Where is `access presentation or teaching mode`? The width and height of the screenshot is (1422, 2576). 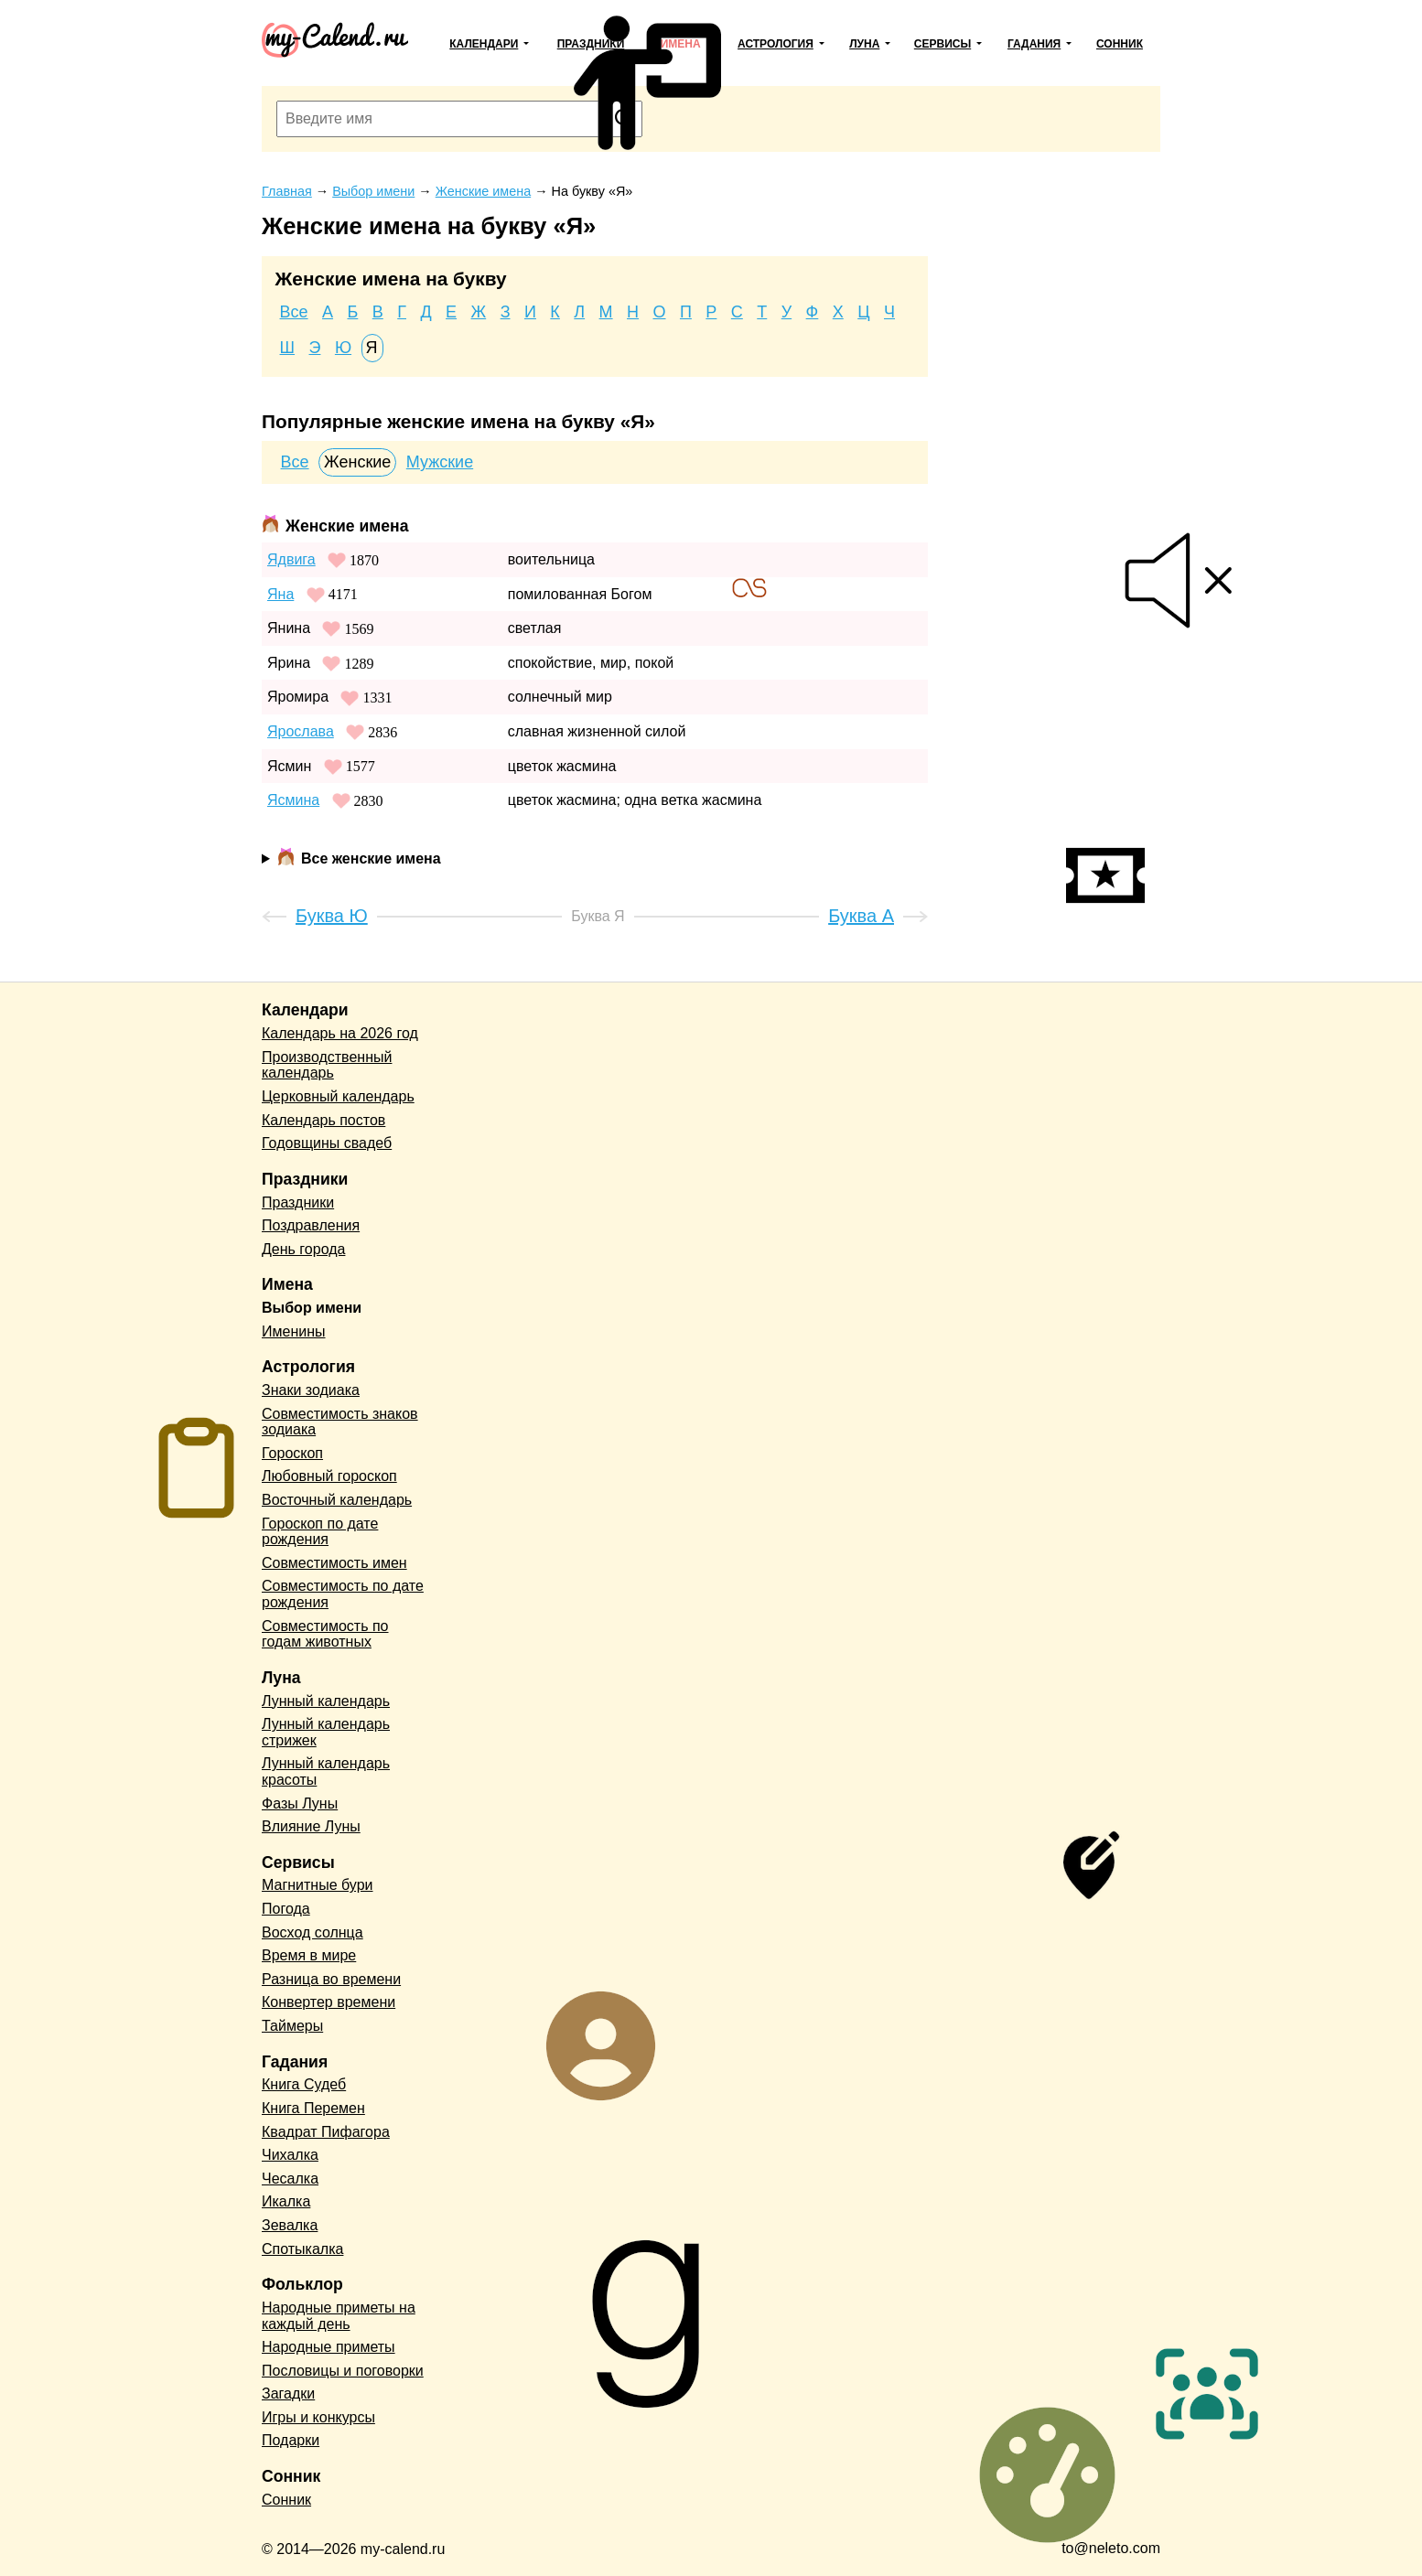 access presentation or teaching mode is located at coordinates (646, 82).